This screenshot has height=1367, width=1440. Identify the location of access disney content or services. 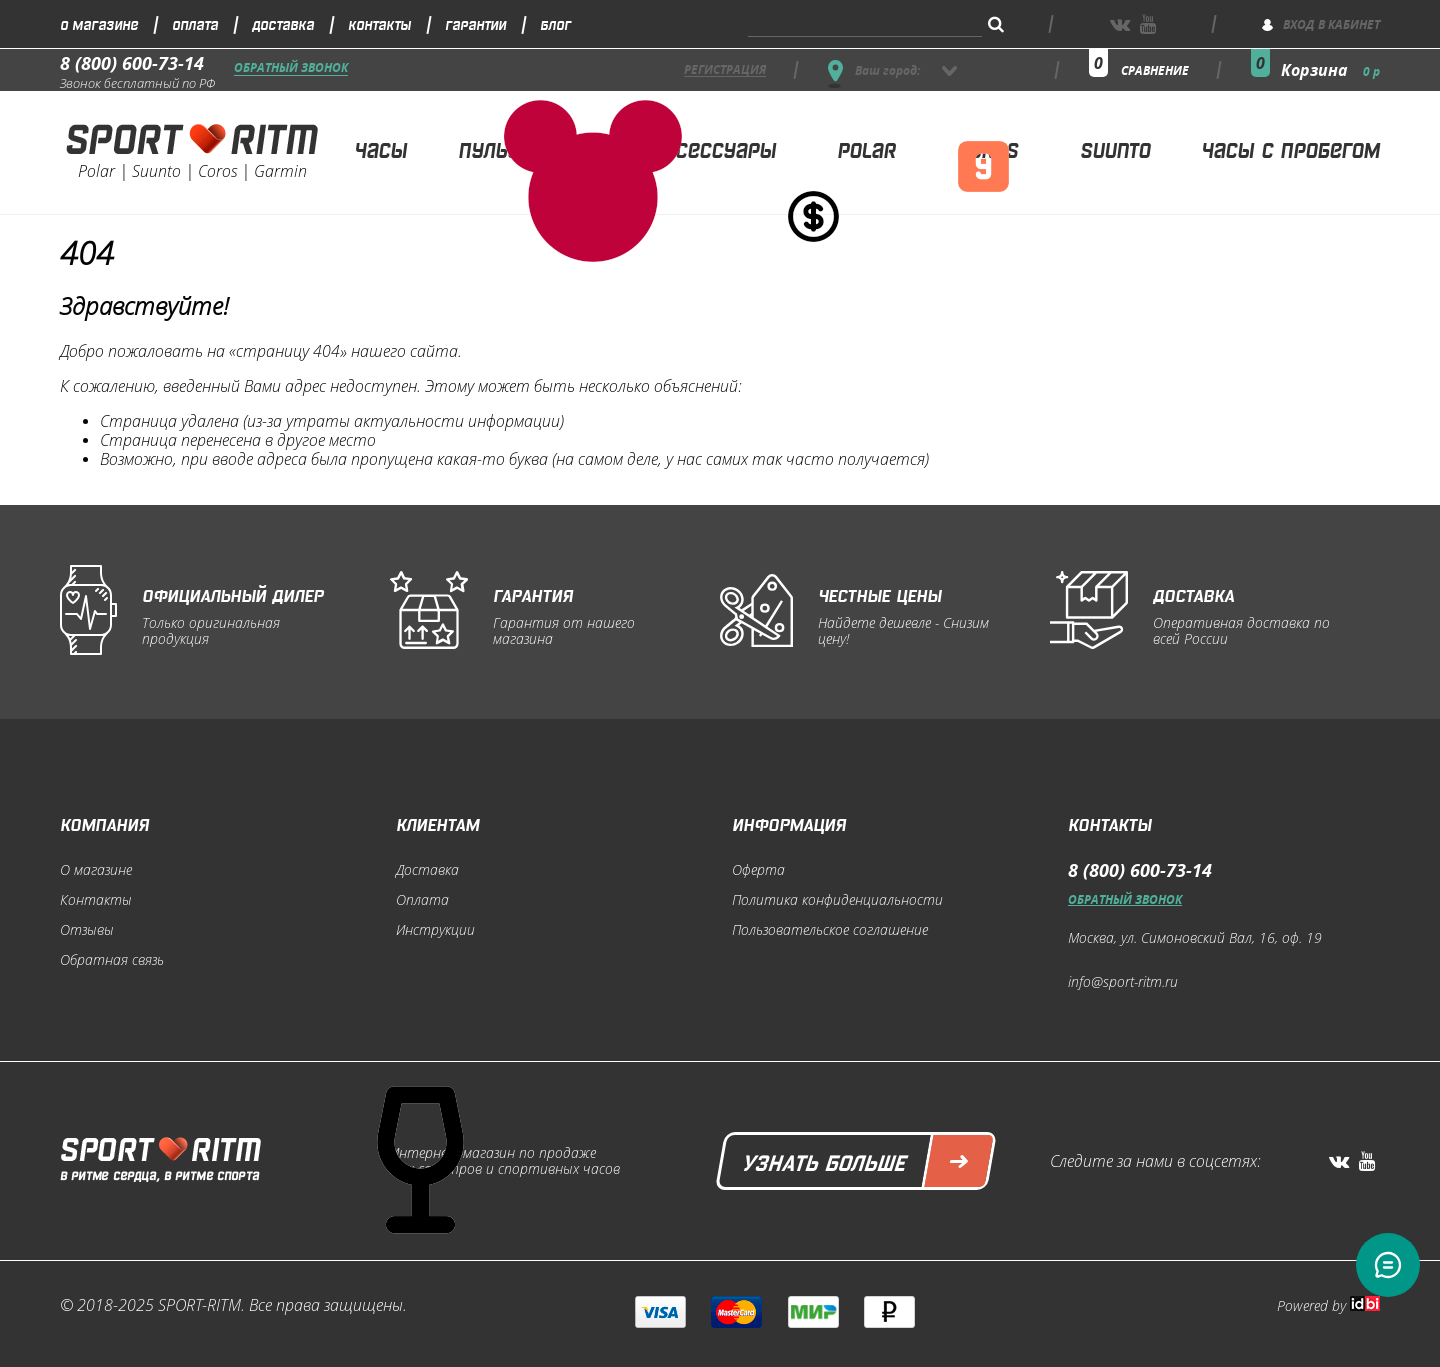
(593, 181).